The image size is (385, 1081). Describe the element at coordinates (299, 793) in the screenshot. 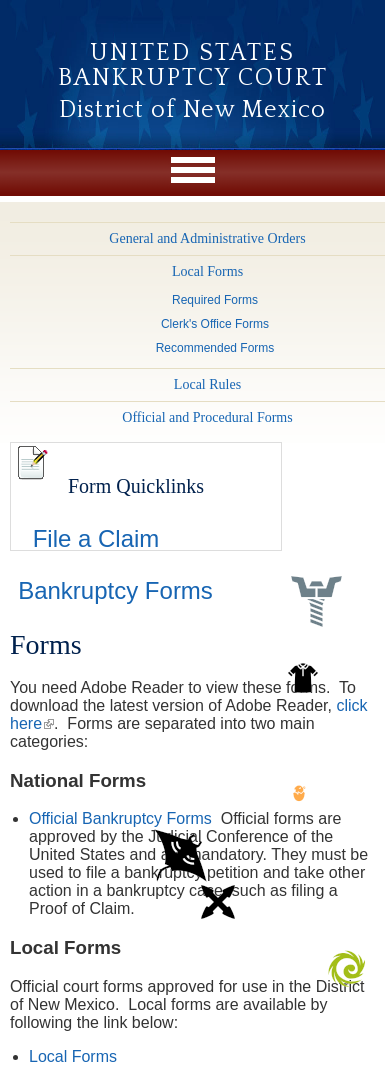

I see `indicates new user or beginner status` at that location.